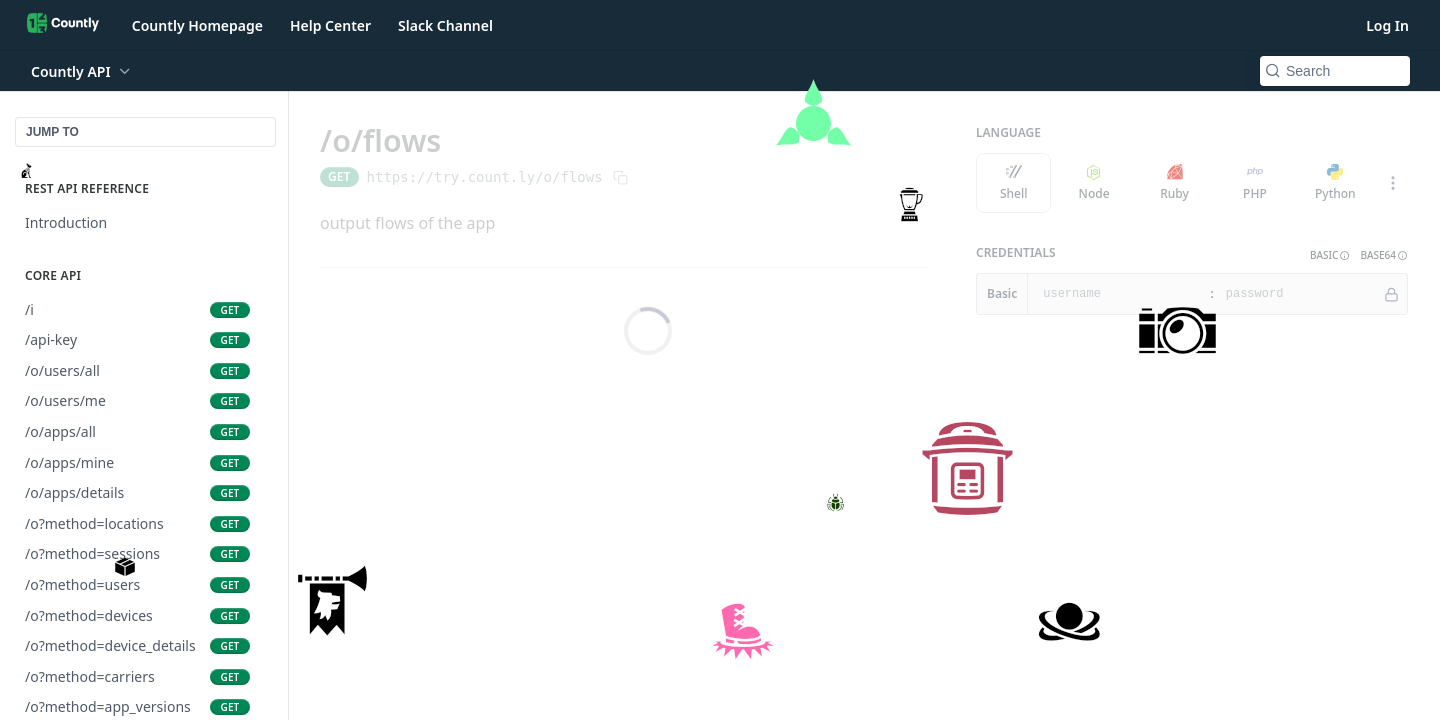  What do you see at coordinates (26, 170) in the screenshot?
I see `access Egyptian mythology content or games` at bounding box center [26, 170].